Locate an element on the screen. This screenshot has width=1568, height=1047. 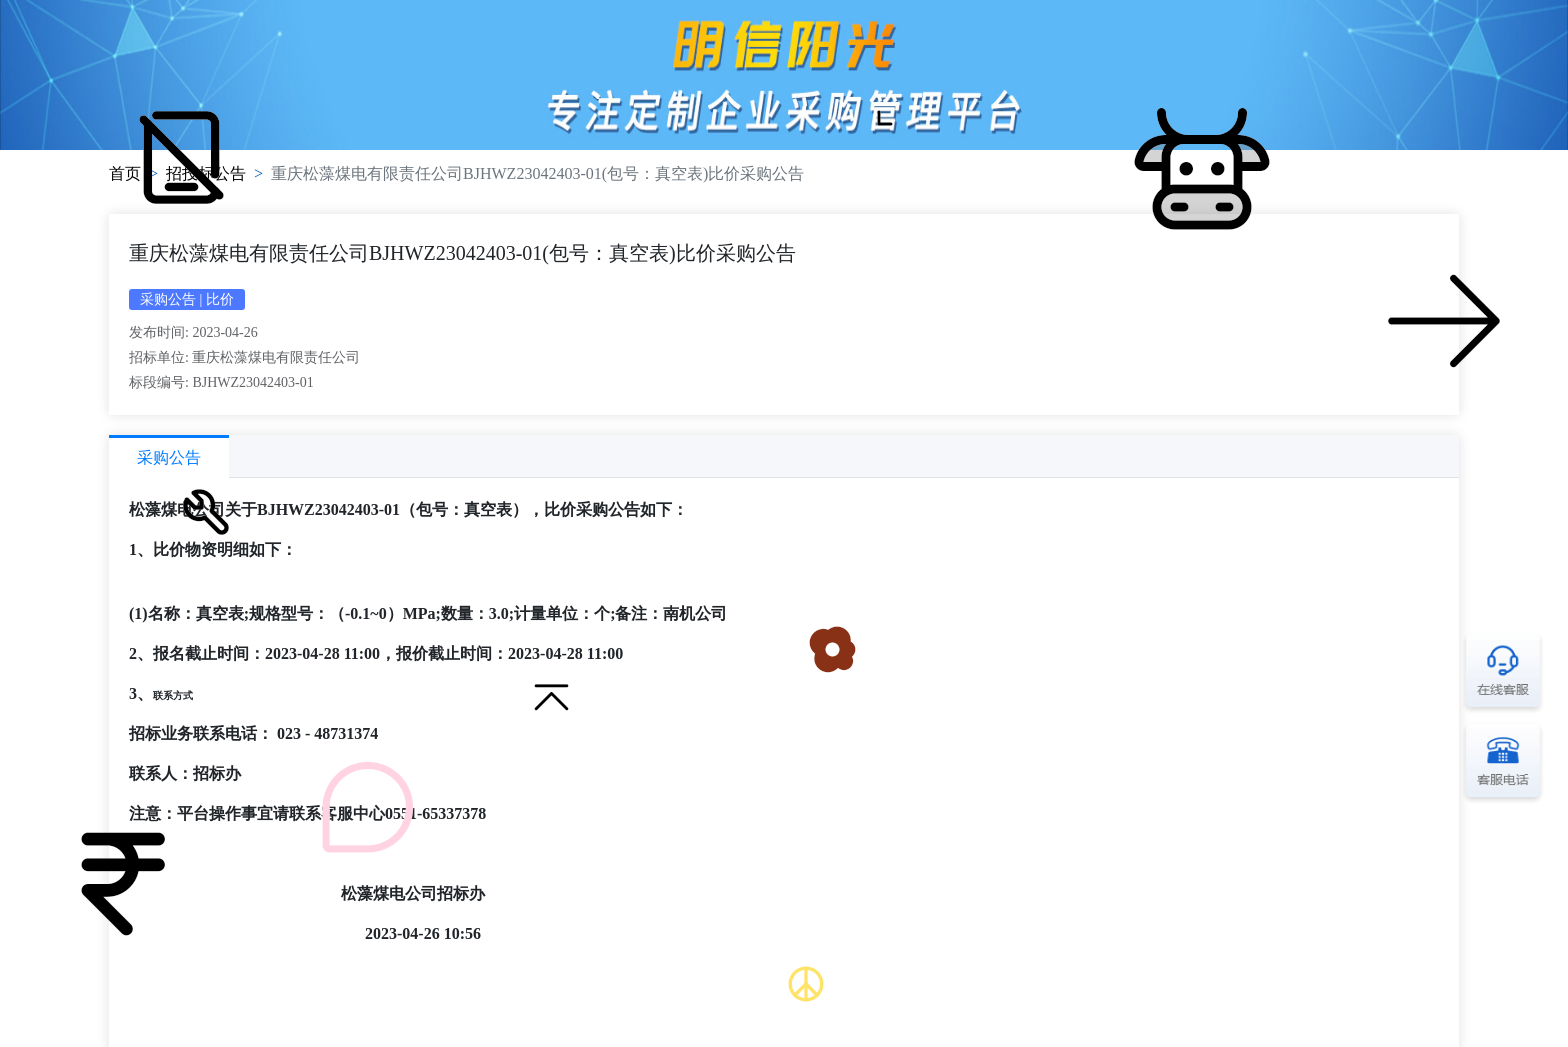
peace symbol or anti-war indicator is located at coordinates (806, 984).